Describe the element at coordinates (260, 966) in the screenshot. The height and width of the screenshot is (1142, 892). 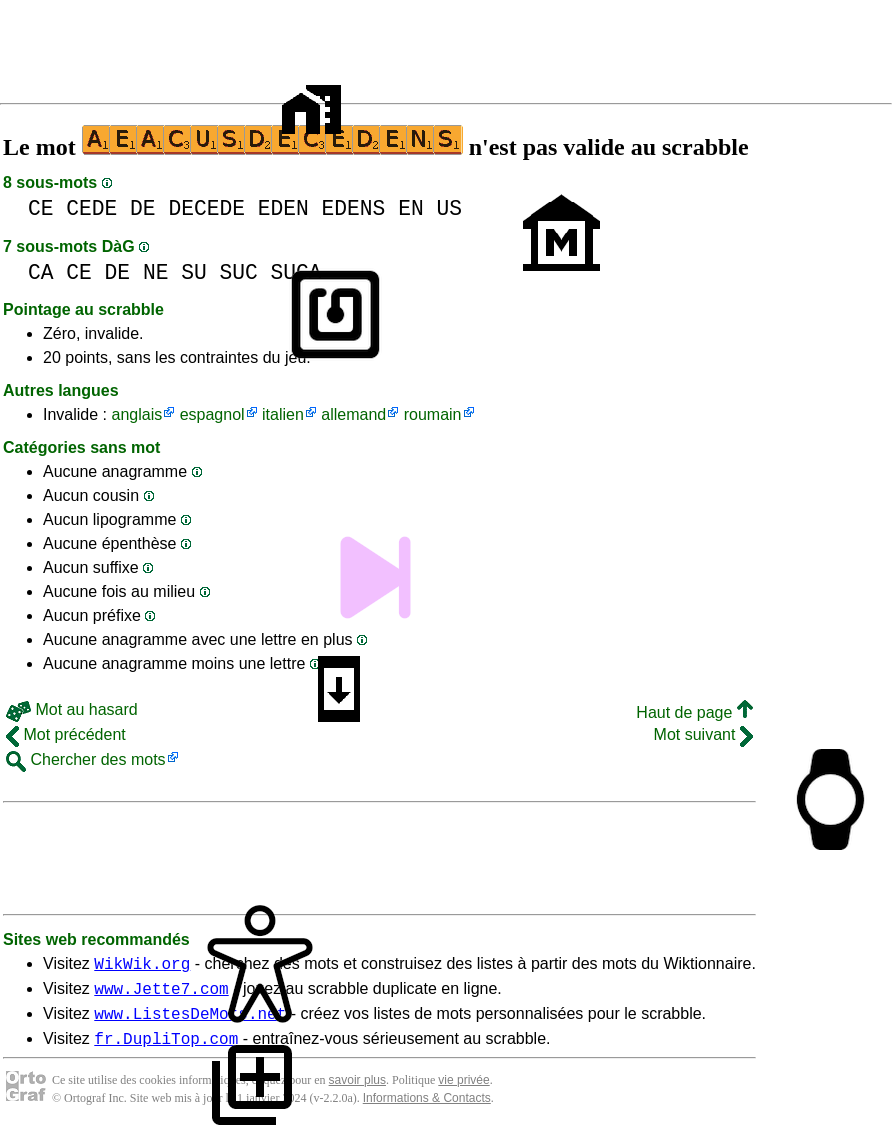
I see `accessibility settings or features` at that location.